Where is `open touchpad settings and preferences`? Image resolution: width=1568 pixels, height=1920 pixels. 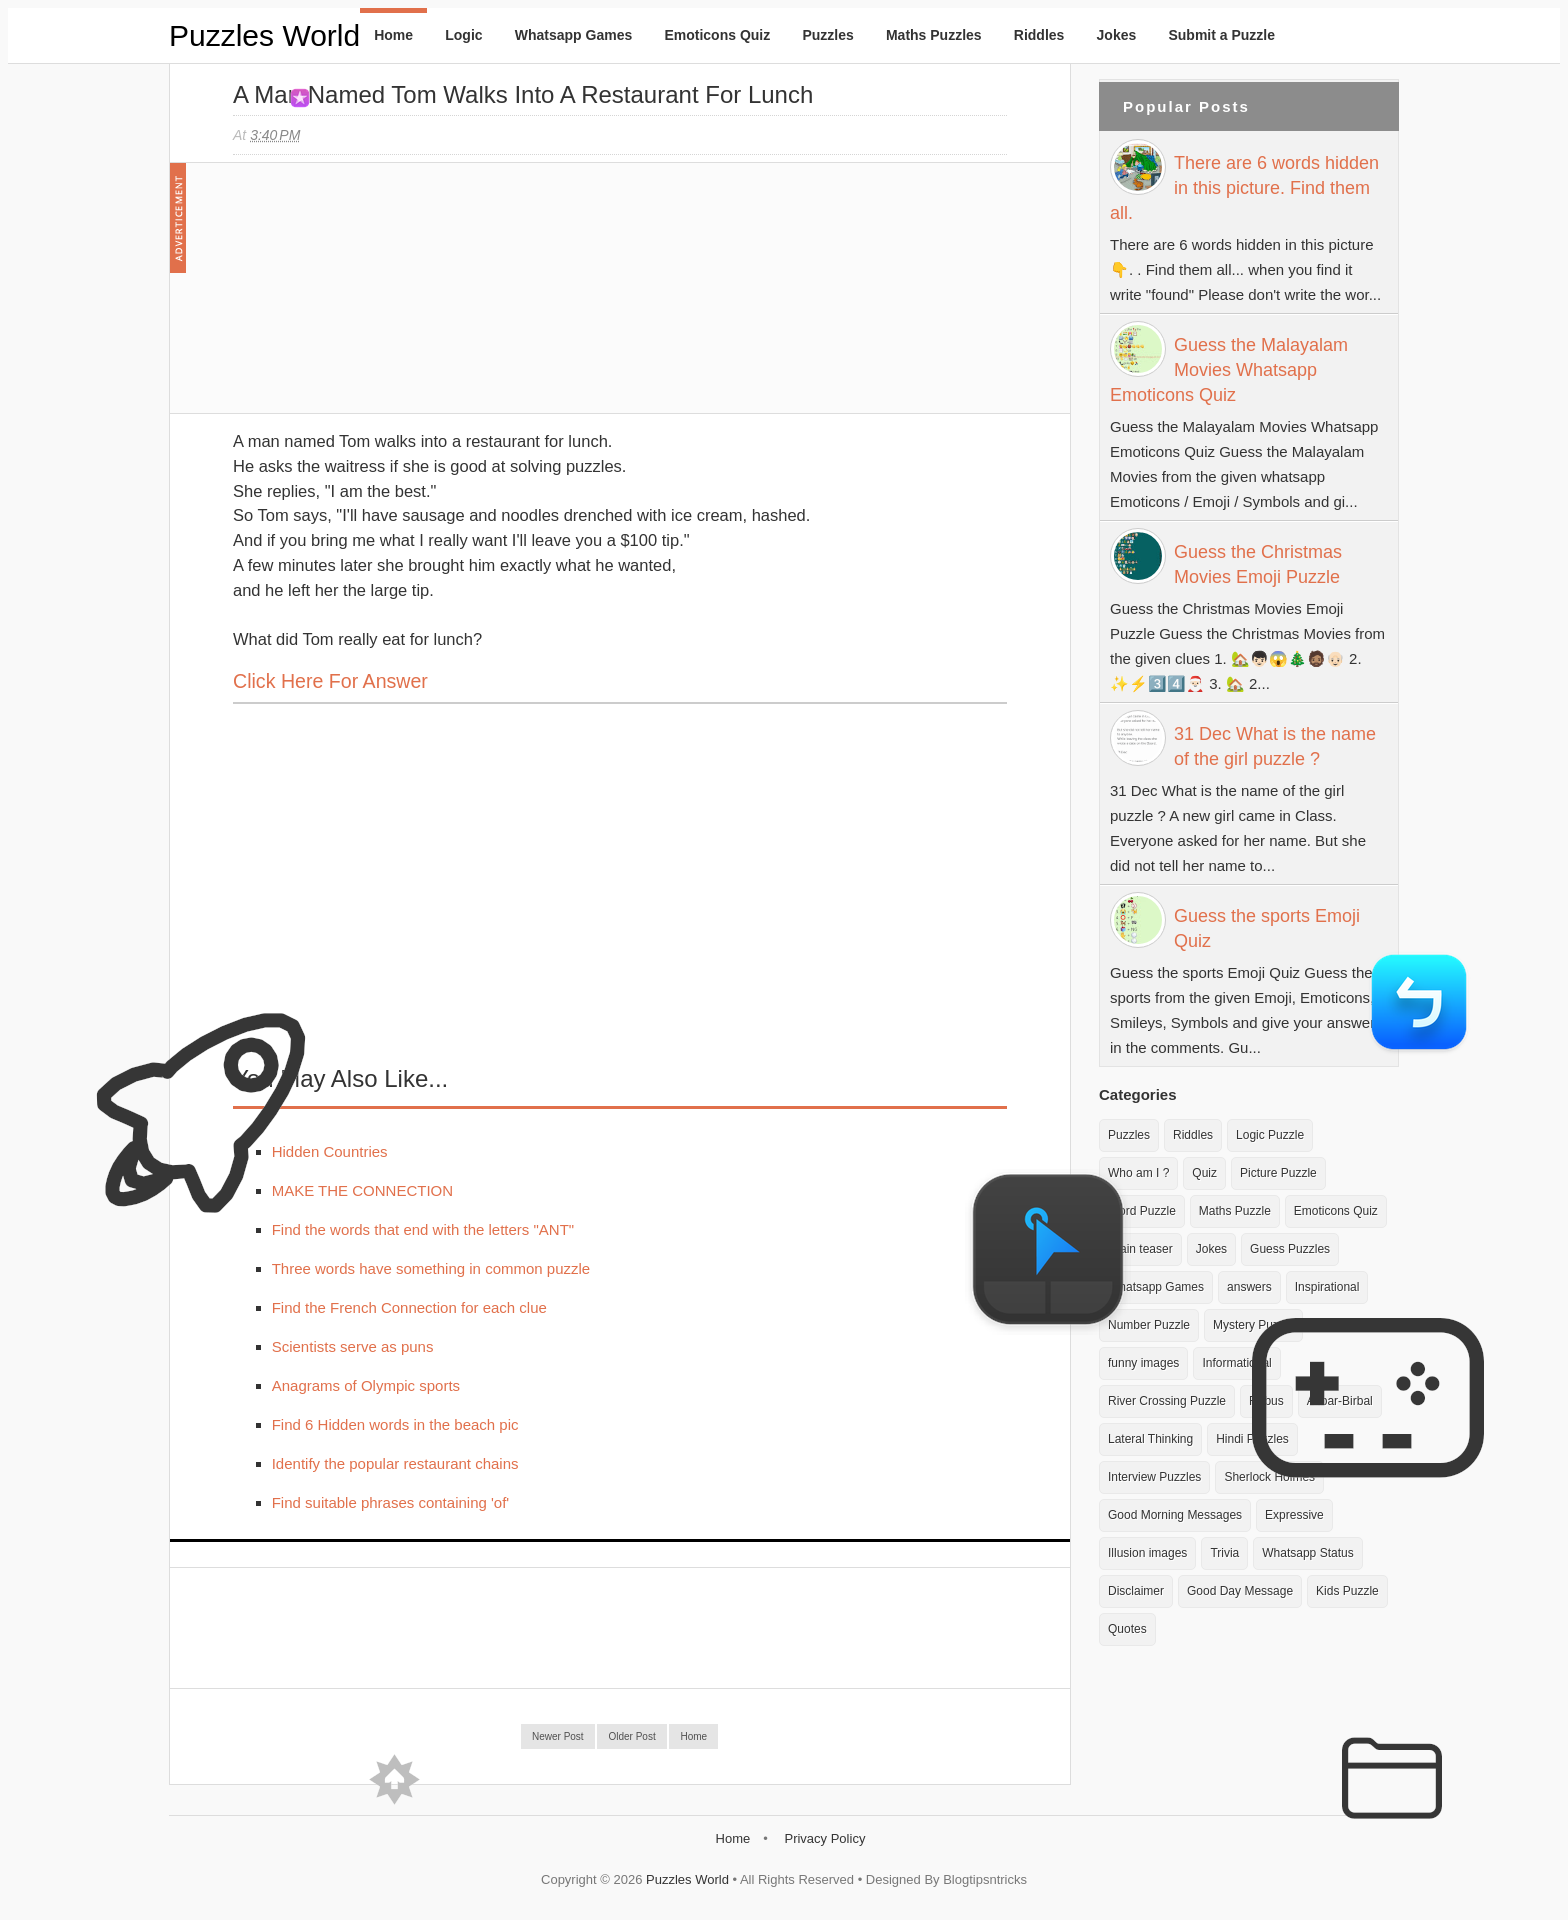
open touchpad settings and preferences is located at coordinates (1048, 1252).